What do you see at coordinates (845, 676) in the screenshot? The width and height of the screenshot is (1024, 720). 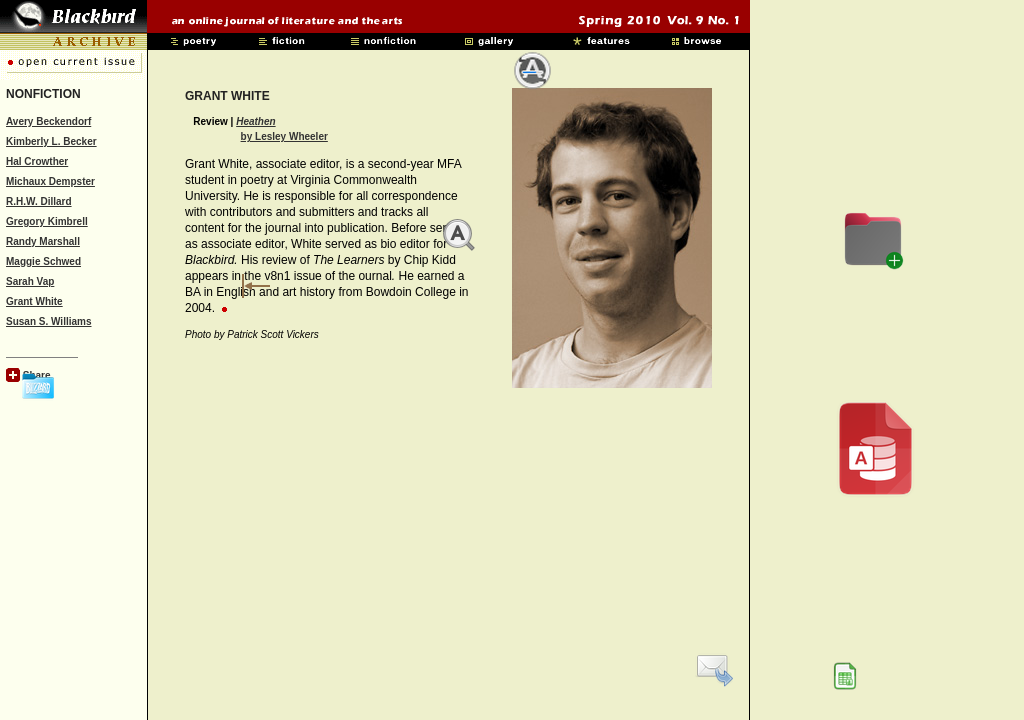 I see `open a spreadsheet template file` at bounding box center [845, 676].